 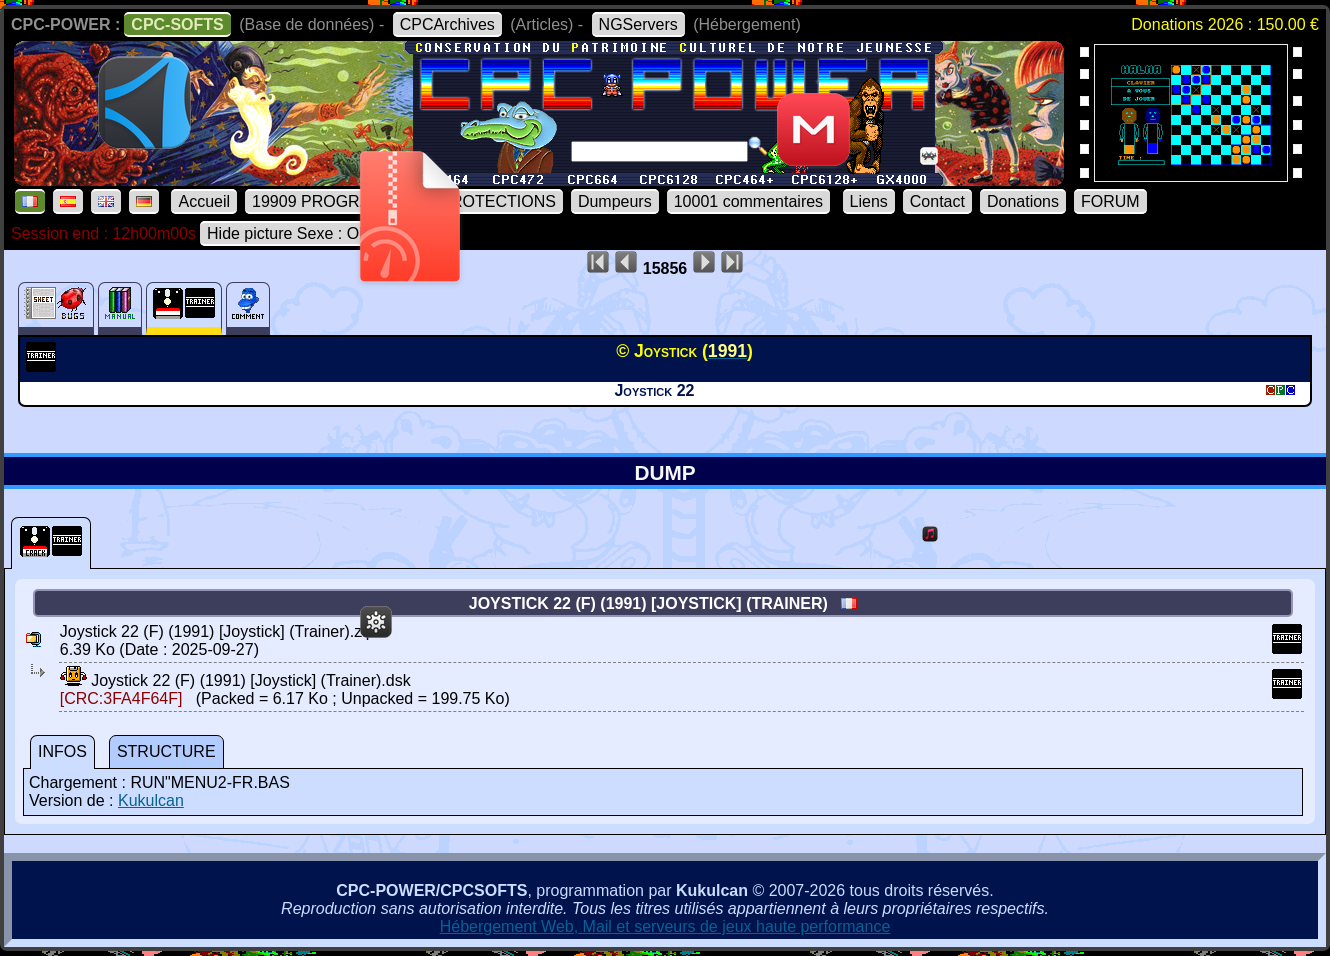 I want to click on open retroarch emulator app, so click(x=929, y=156).